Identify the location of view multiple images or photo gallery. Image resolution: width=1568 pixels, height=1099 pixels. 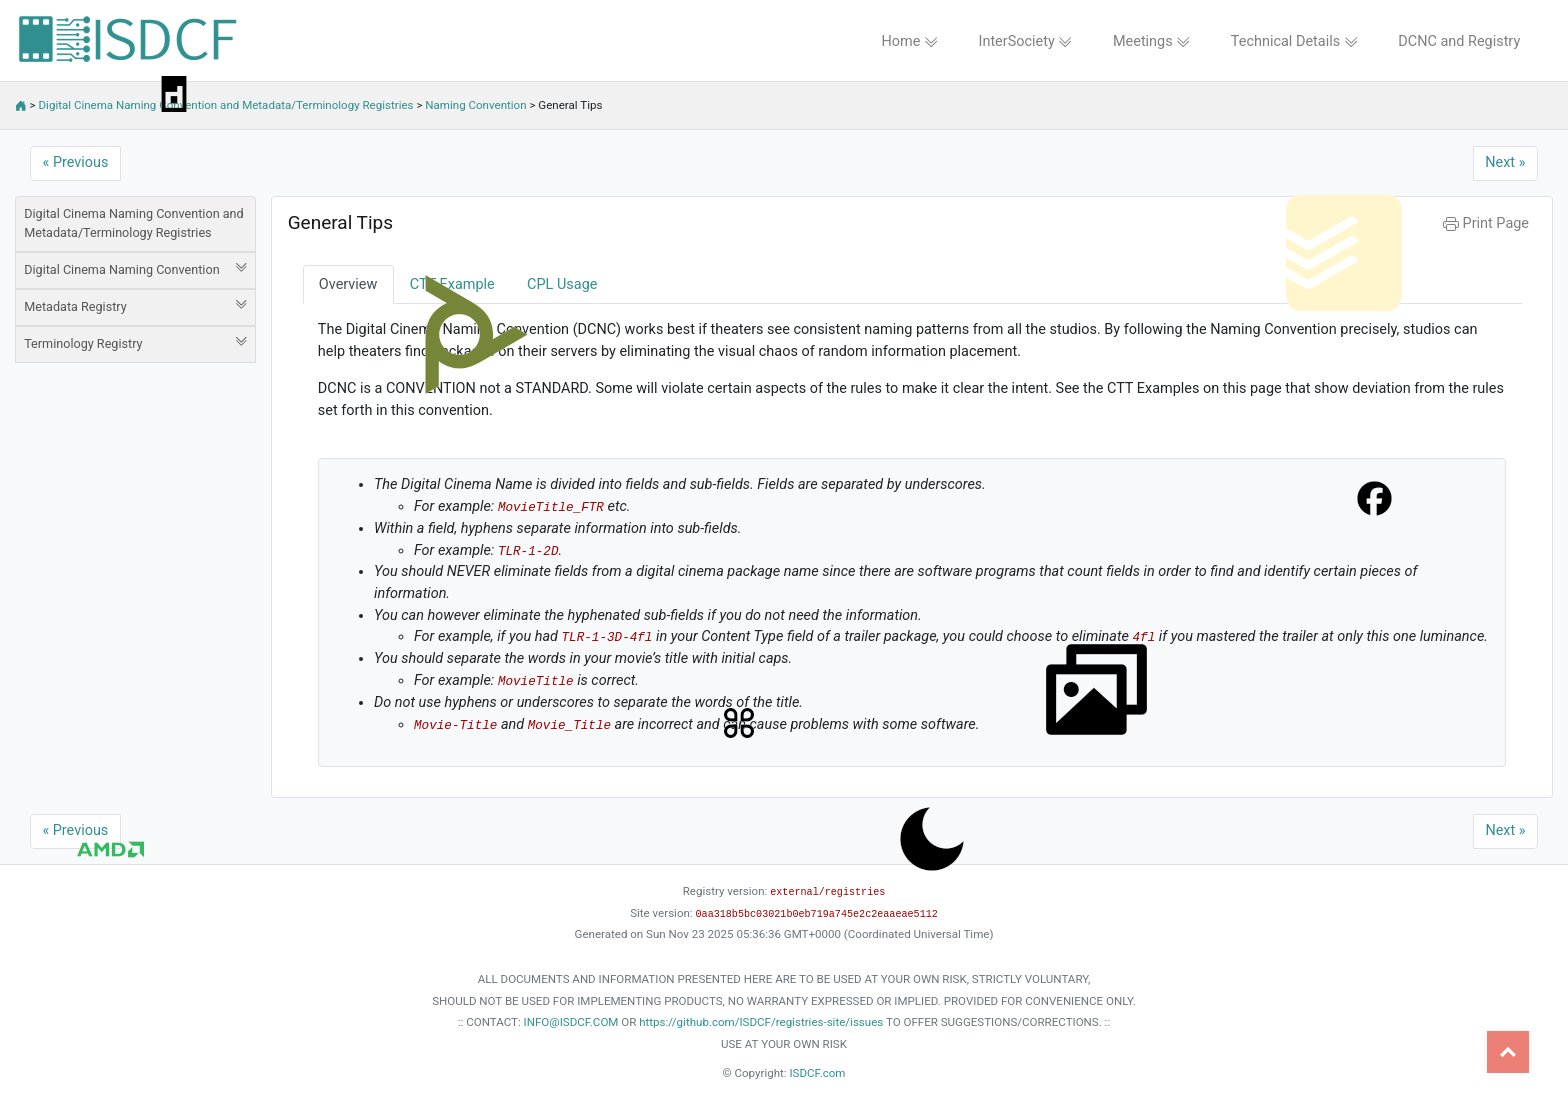
(1096, 689).